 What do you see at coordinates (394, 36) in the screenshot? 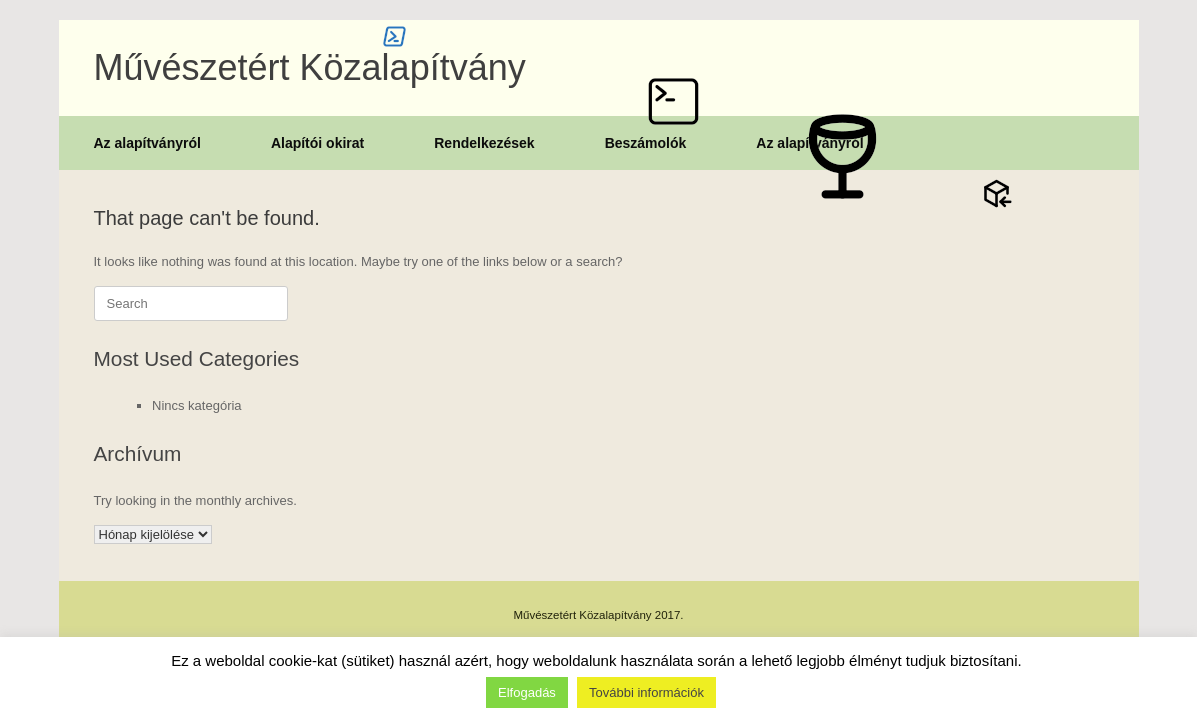
I see `open powershell terminal` at bounding box center [394, 36].